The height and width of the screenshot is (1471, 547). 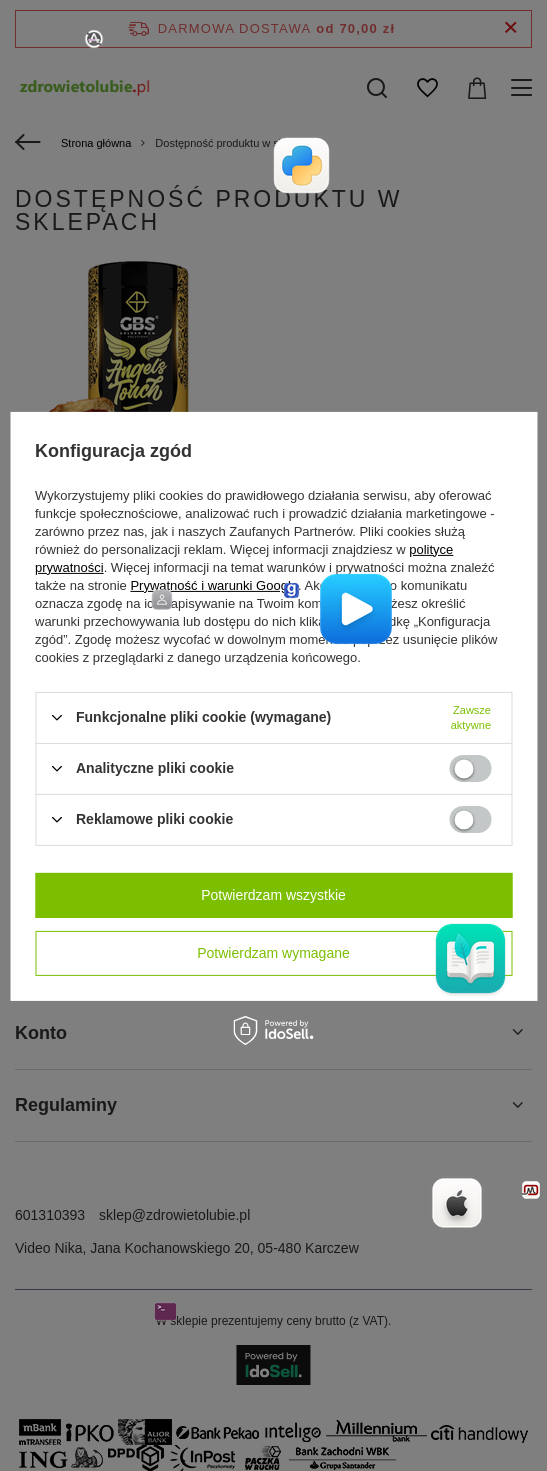 I want to click on open yesplaymusic app, so click(x=355, y=609).